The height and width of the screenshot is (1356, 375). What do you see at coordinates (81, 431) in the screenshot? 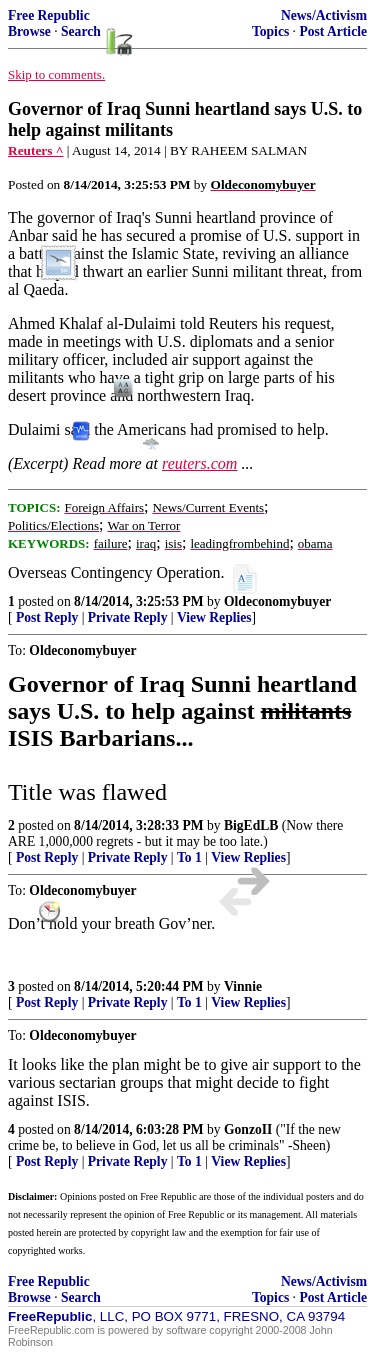
I see `a virtualbox virtual machine disk file` at bounding box center [81, 431].